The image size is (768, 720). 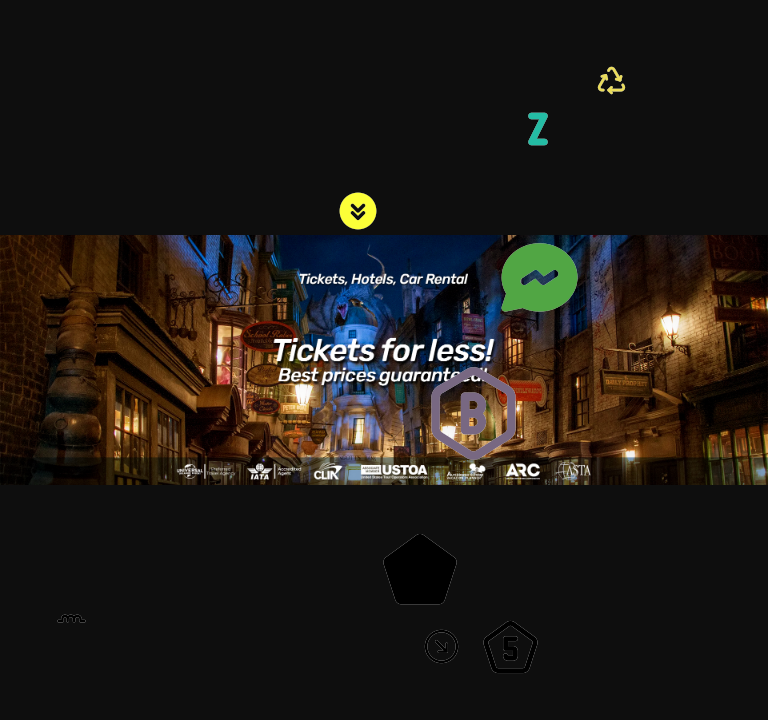 I want to click on recycle or move item to recycling bin, so click(x=611, y=80).